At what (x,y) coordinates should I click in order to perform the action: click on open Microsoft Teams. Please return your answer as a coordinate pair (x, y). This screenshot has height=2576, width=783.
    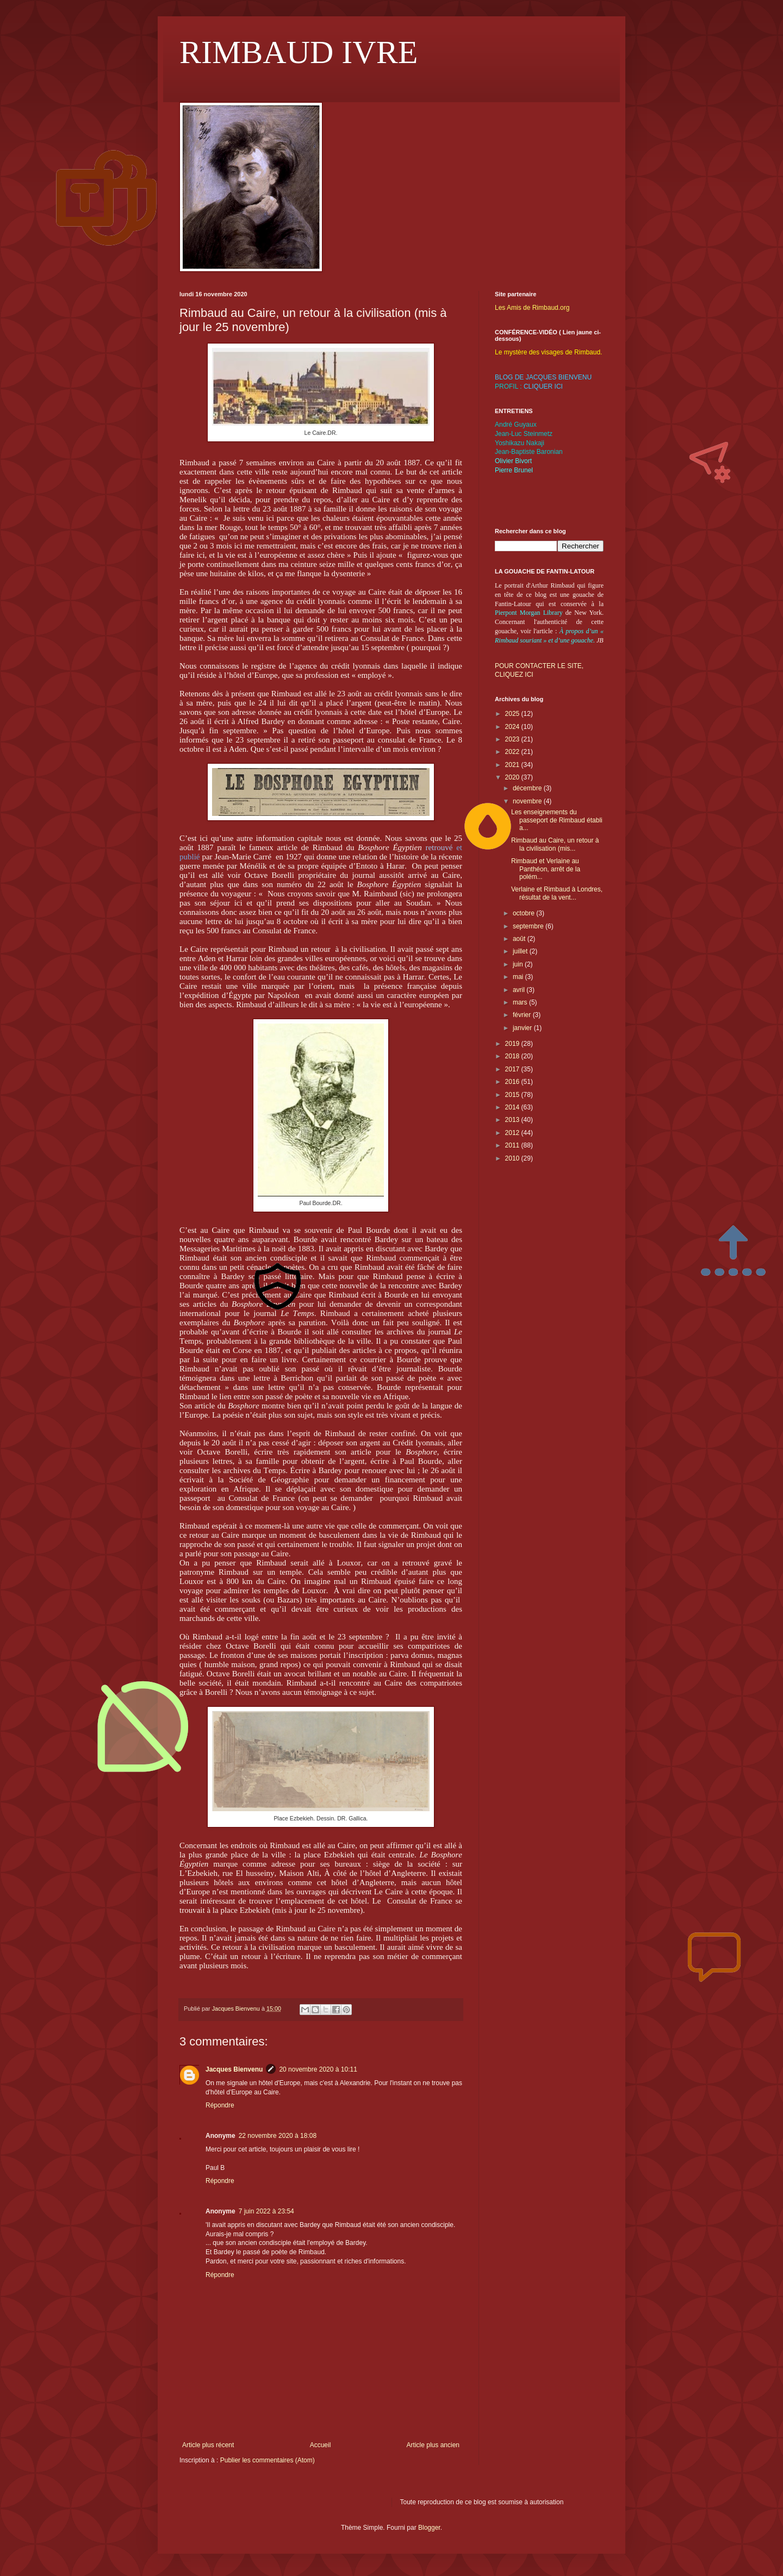
    Looking at the image, I should click on (104, 198).